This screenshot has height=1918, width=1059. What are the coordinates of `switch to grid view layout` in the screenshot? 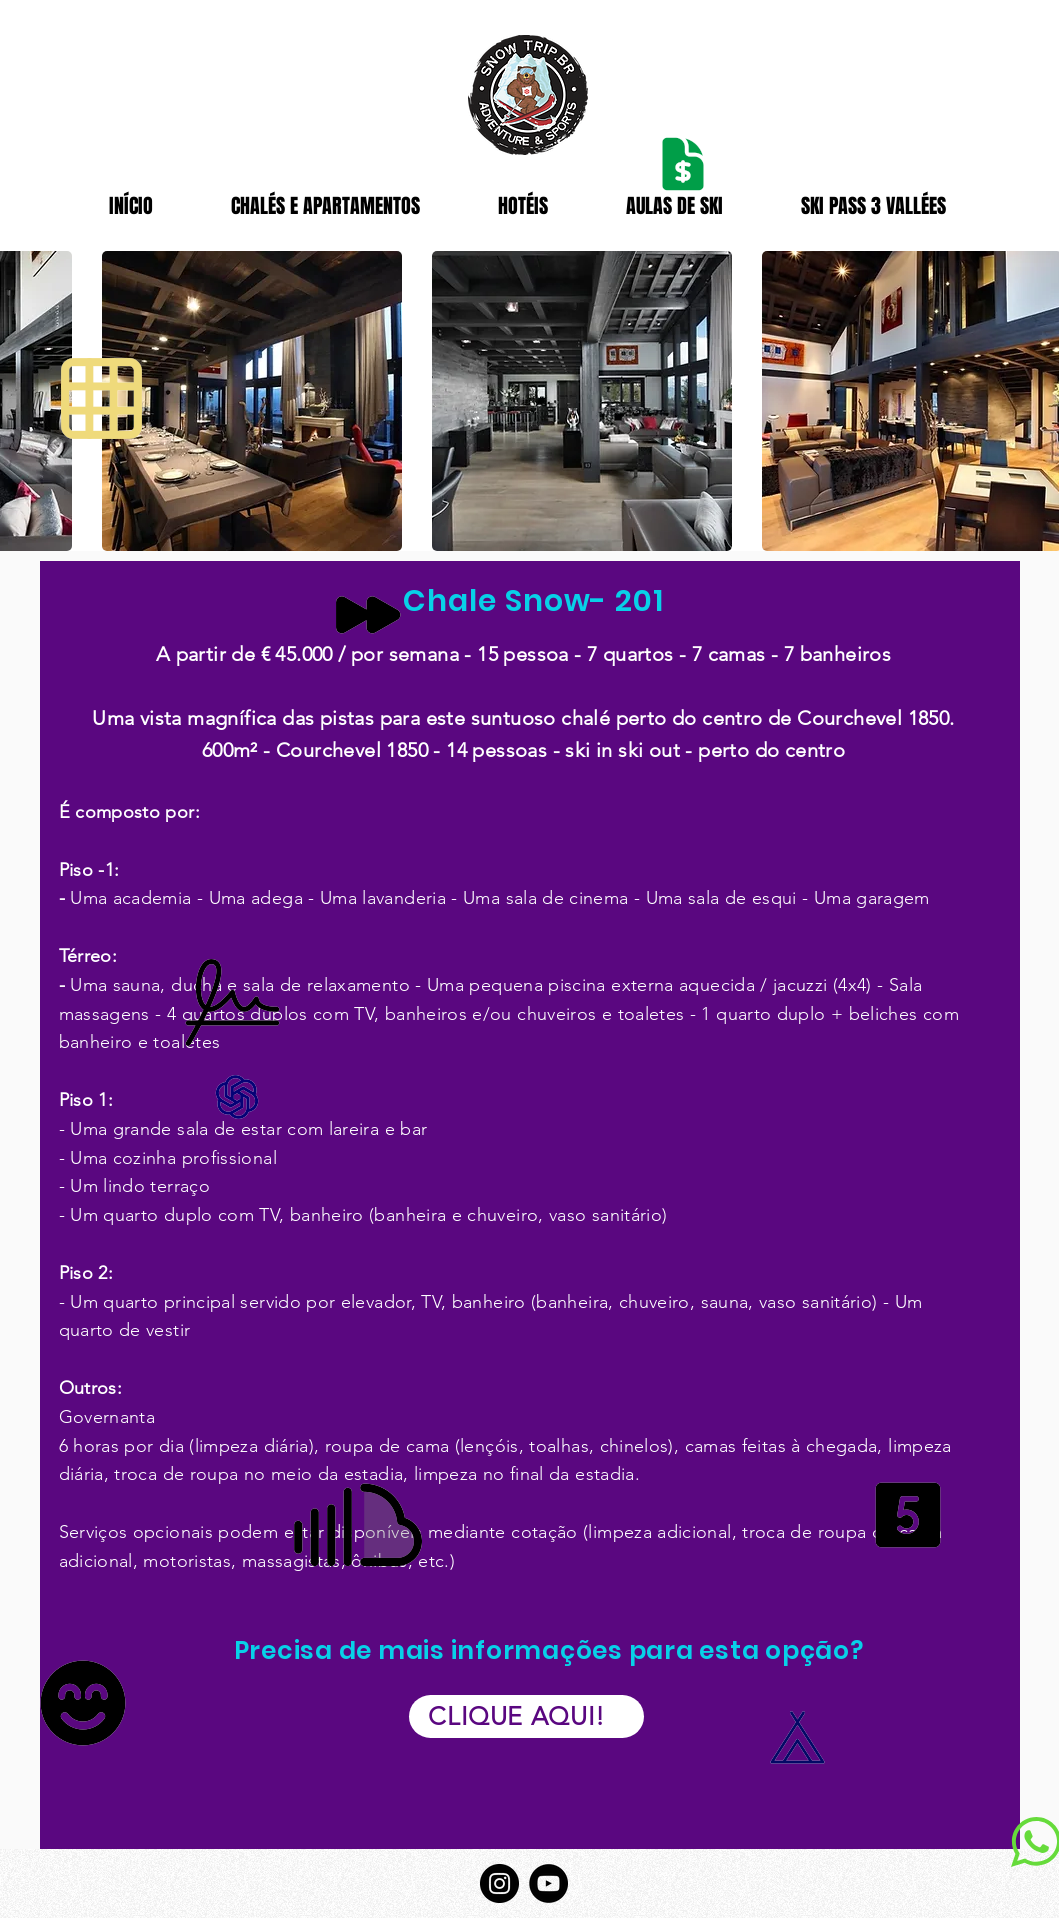 It's located at (101, 398).